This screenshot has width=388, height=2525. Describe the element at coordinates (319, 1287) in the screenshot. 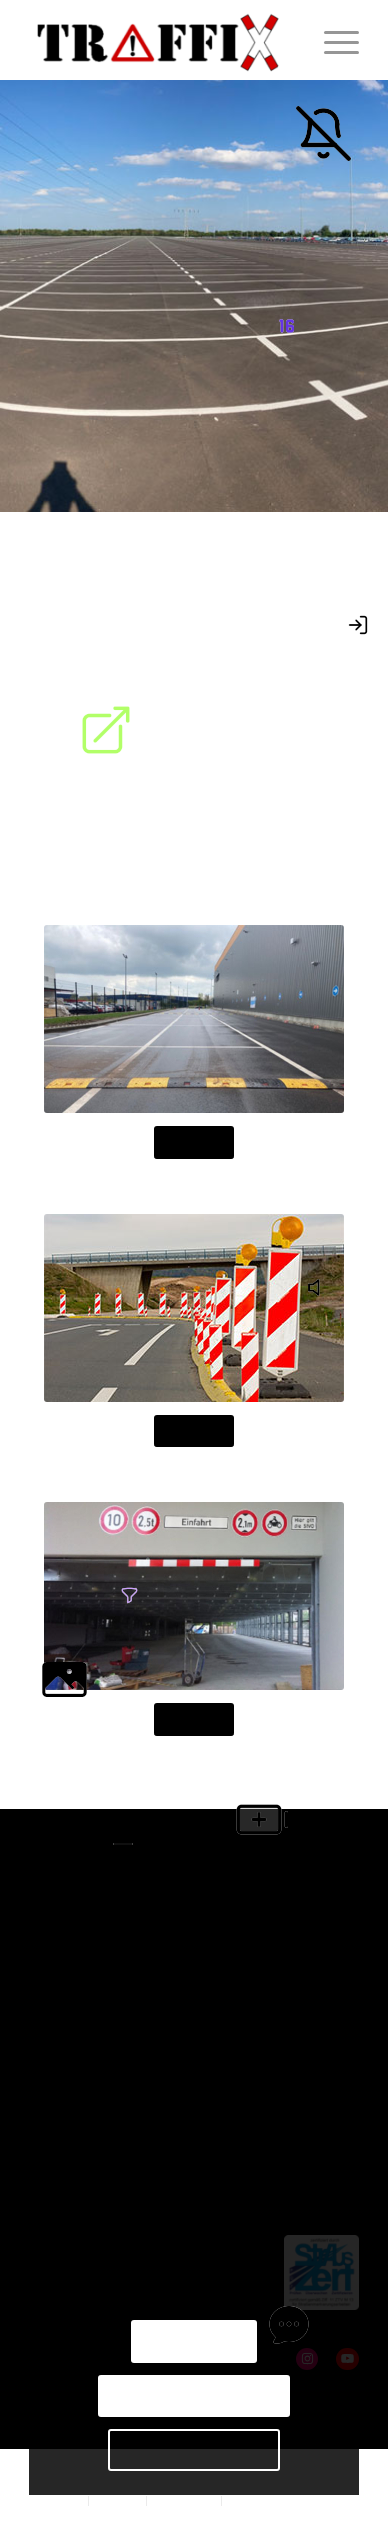

I see `adjust volume settings` at that location.